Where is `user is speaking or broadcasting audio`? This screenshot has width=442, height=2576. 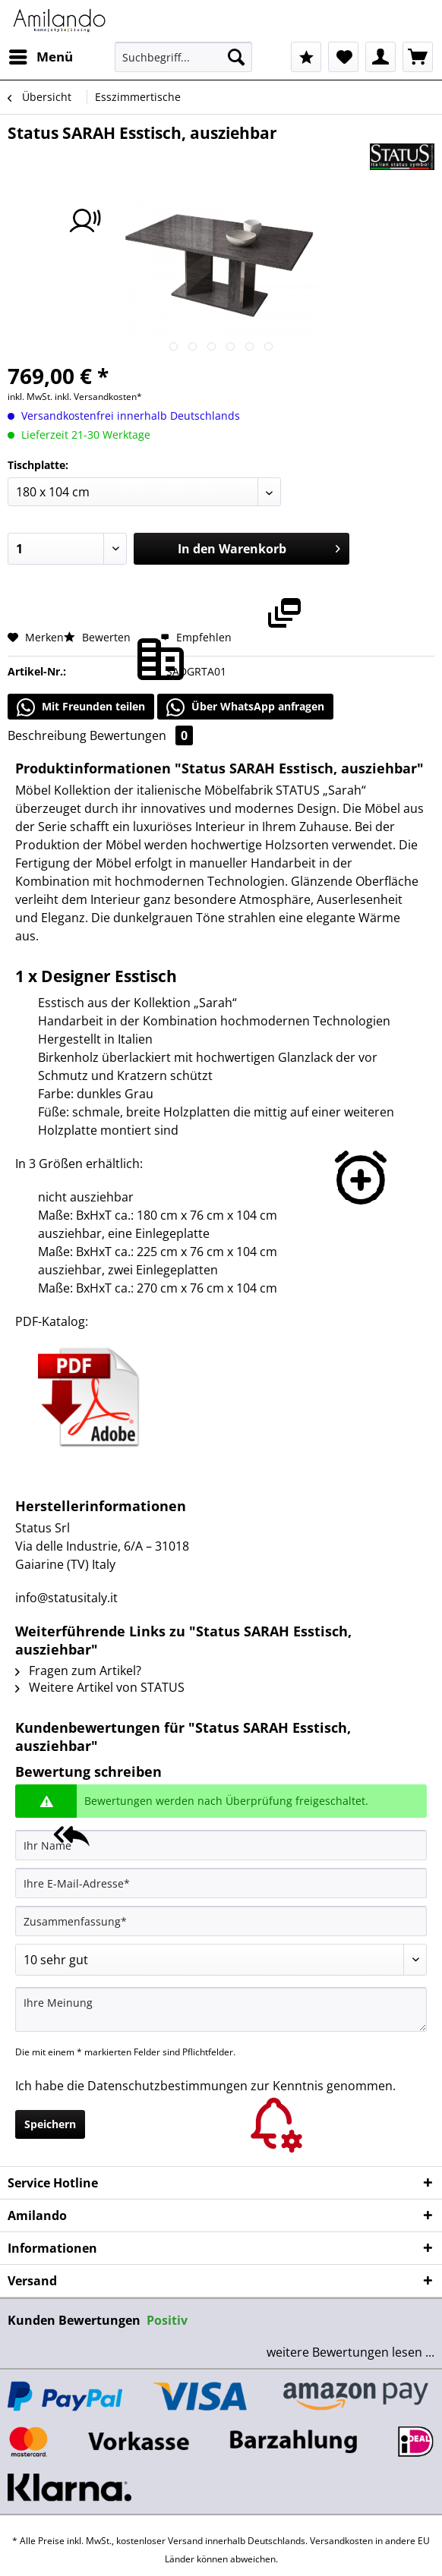
user is speaking or broadcasting audio is located at coordinates (84, 220).